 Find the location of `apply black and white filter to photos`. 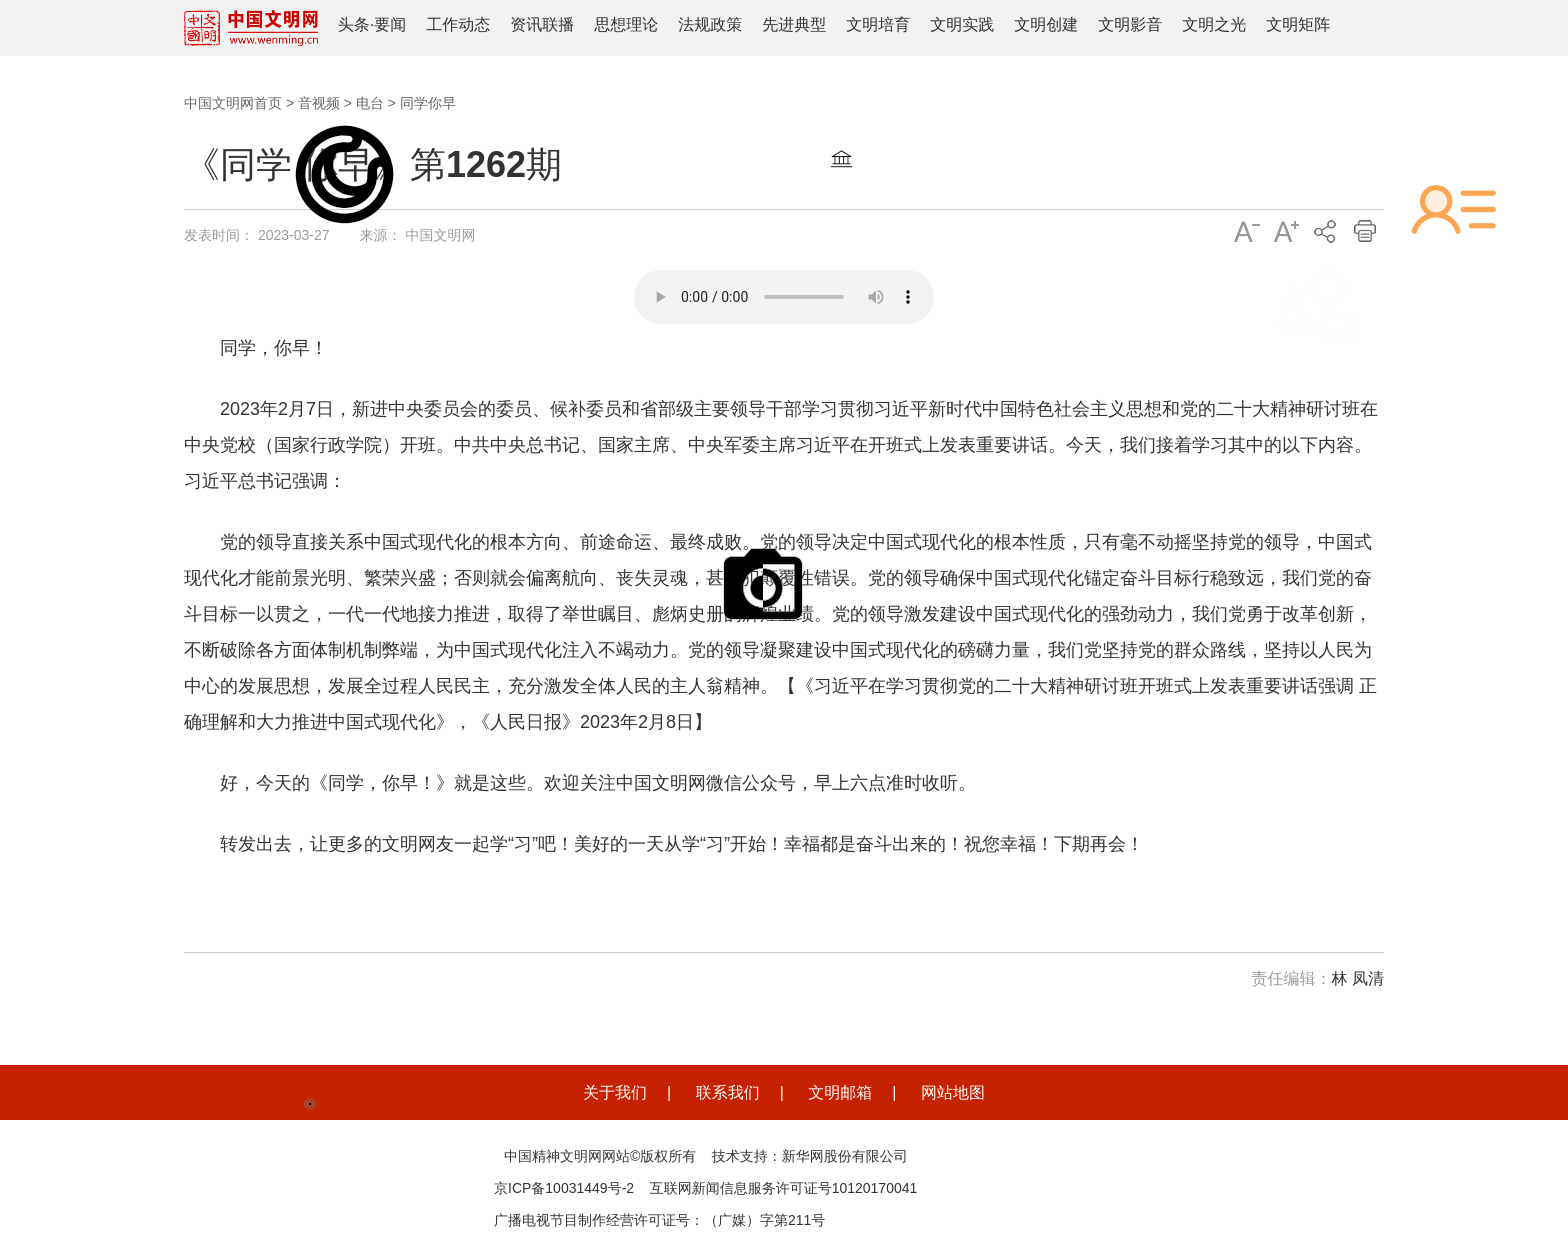

apply black and white filter to photos is located at coordinates (763, 584).